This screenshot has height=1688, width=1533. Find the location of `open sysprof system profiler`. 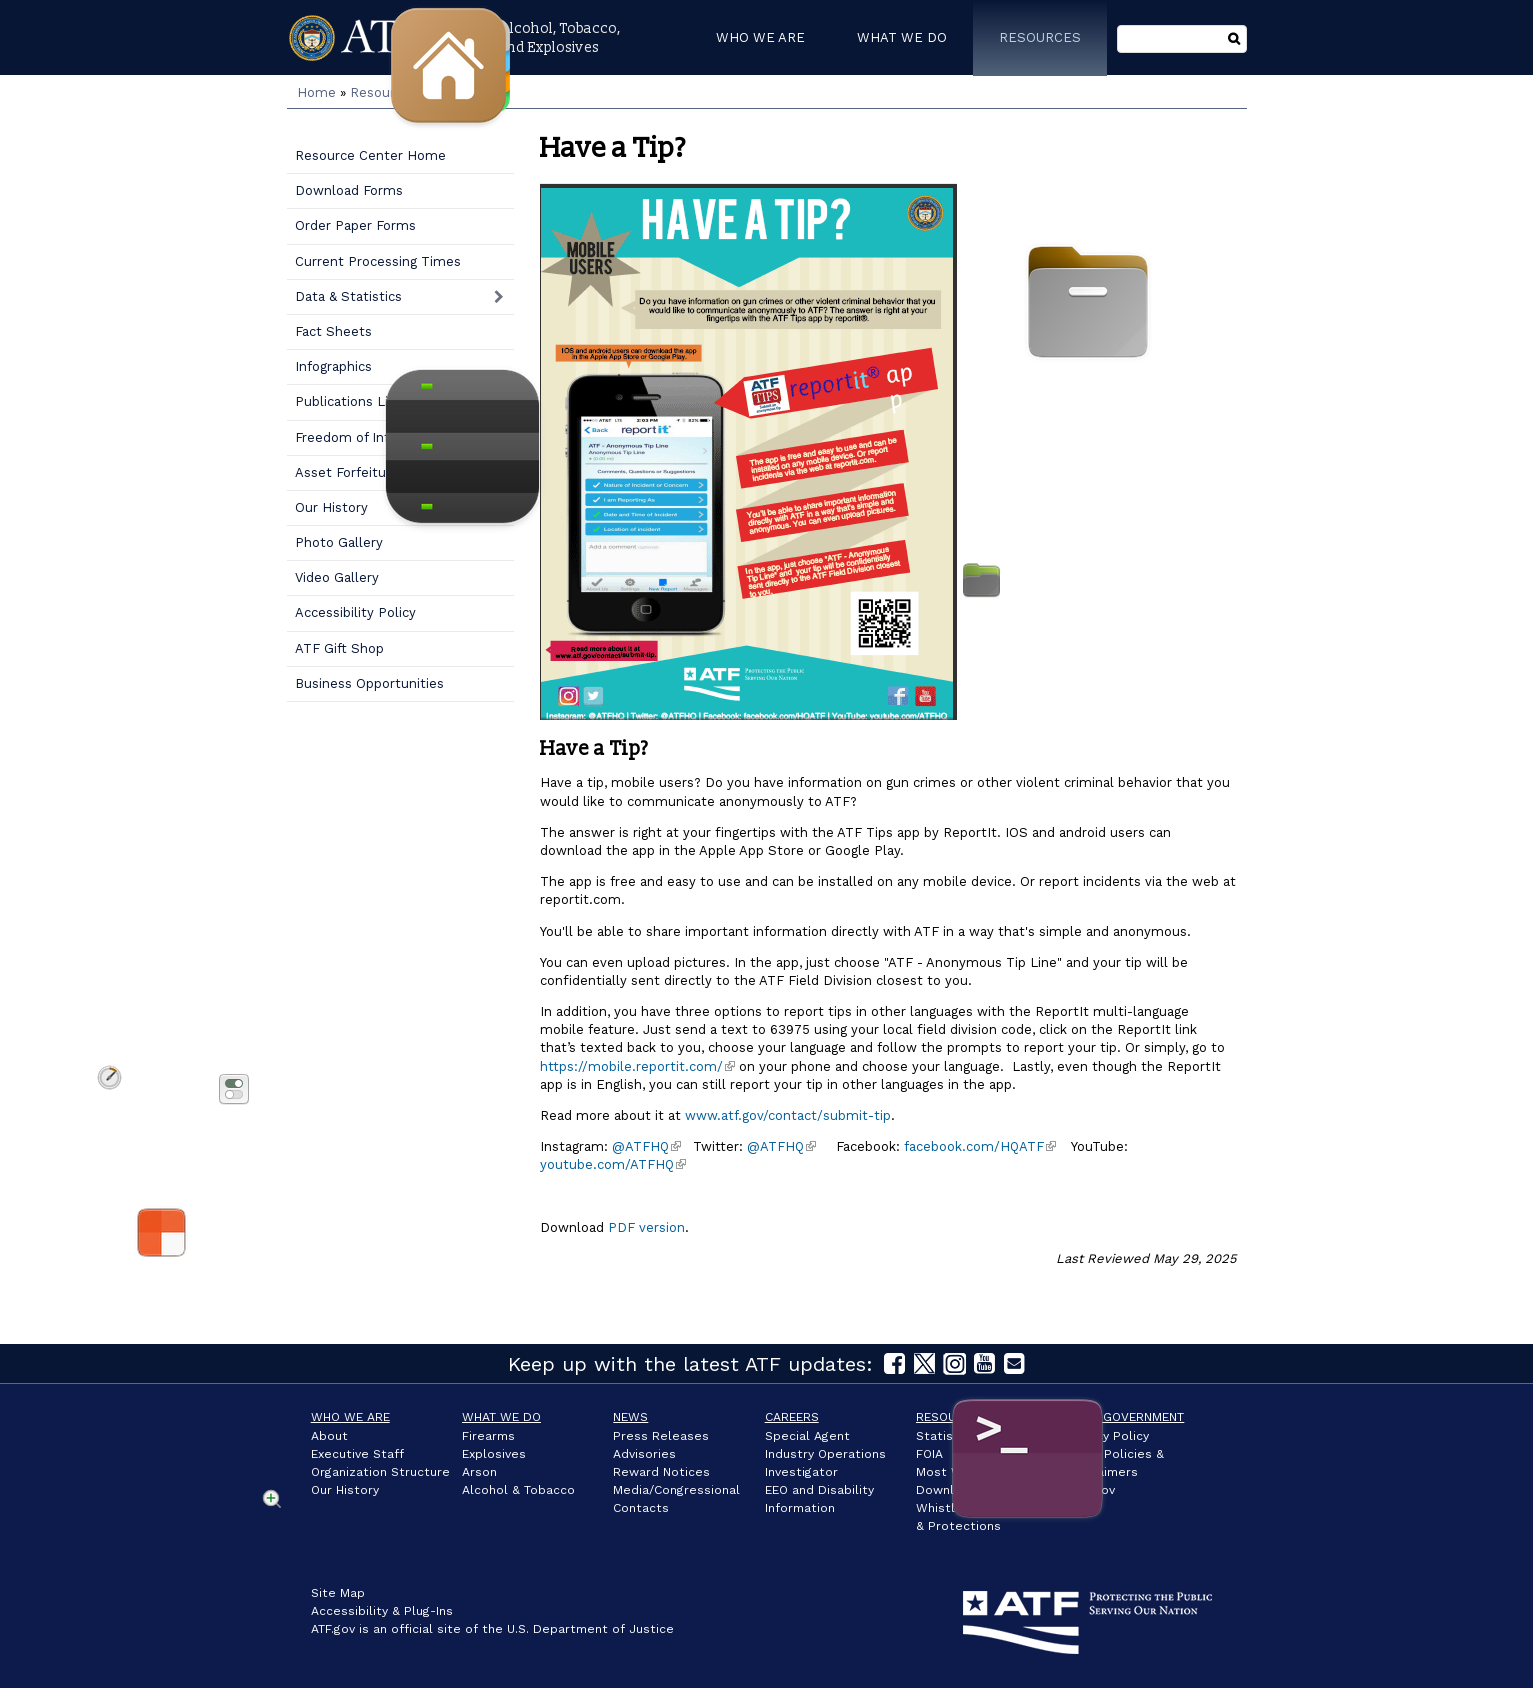

open sysprof system profiler is located at coordinates (109, 1077).